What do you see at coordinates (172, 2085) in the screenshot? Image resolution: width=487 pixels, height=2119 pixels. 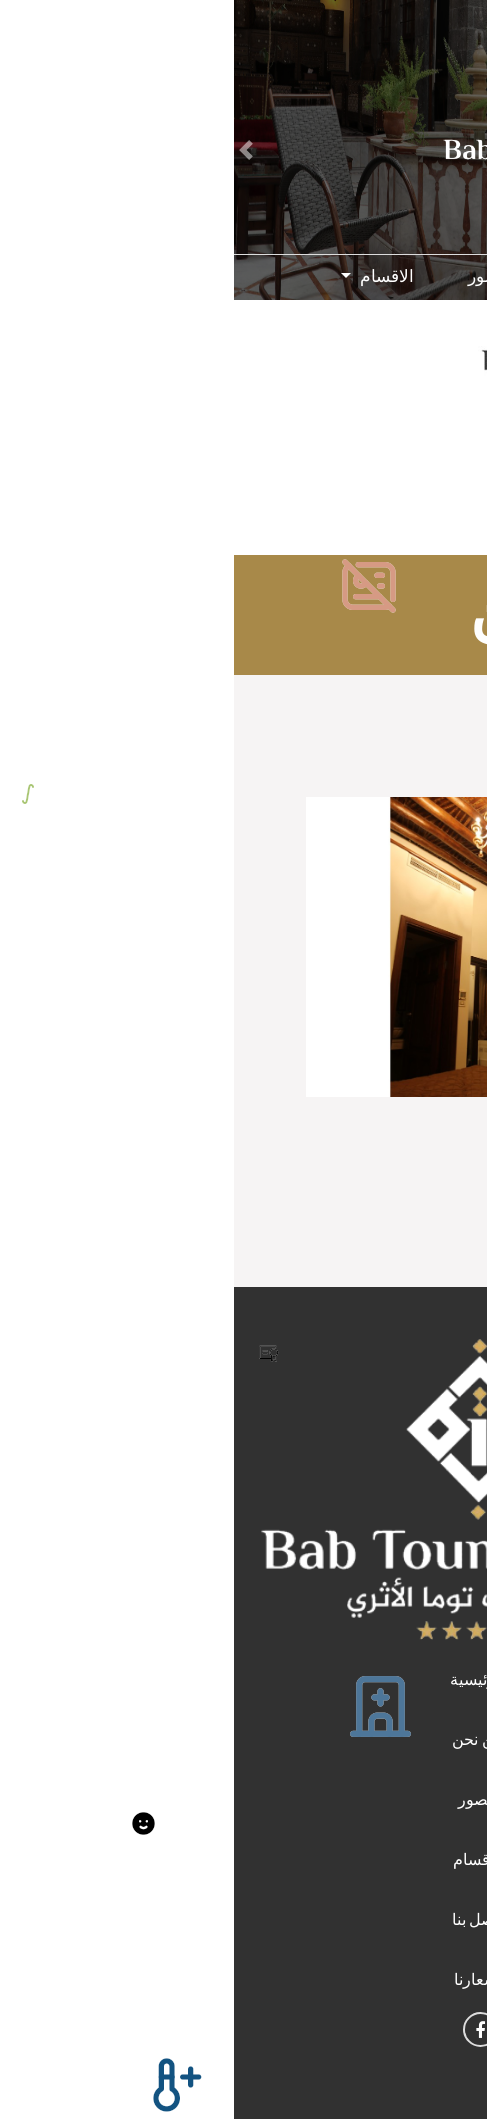 I see `increase temperature setting` at bounding box center [172, 2085].